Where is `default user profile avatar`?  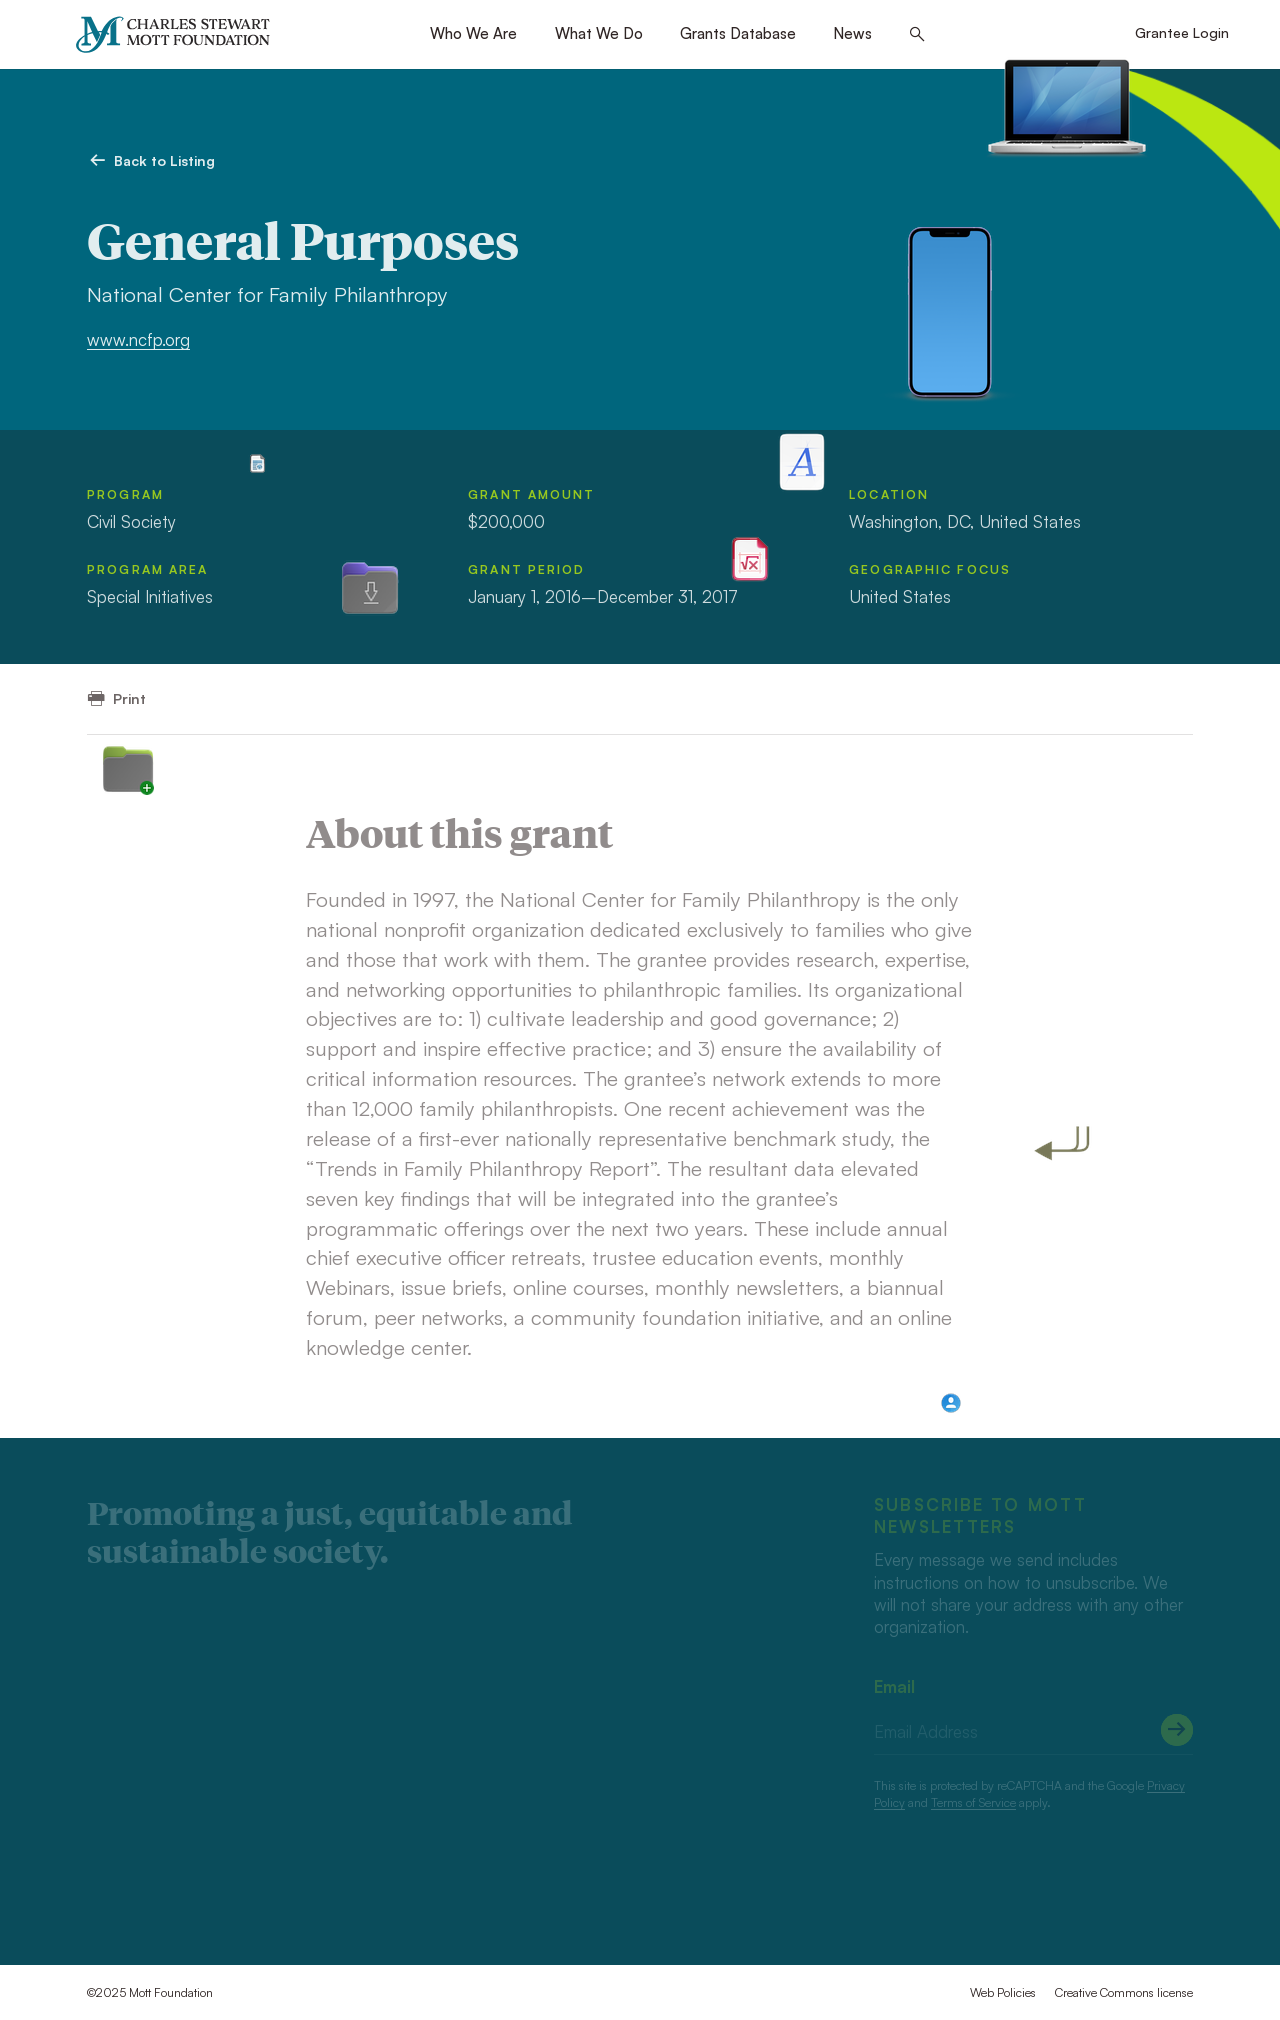
default user profile avatar is located at coordinates (951, 1403).